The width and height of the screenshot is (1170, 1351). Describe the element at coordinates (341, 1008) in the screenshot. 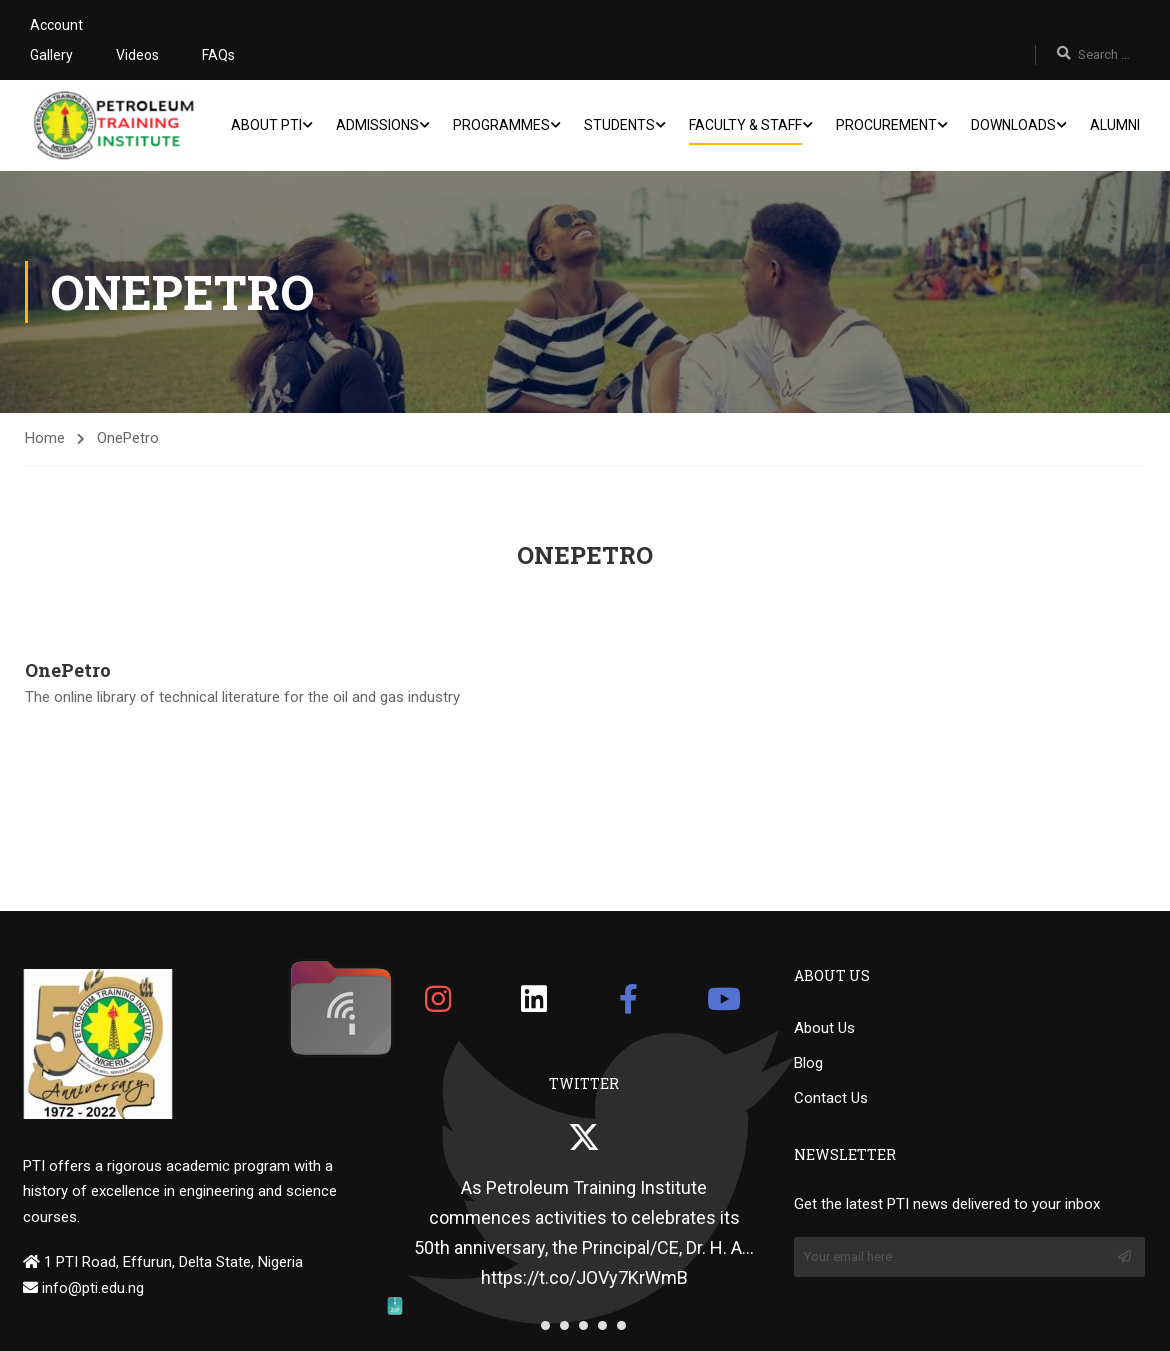

I see `open insync cloud sync folder` at that location.